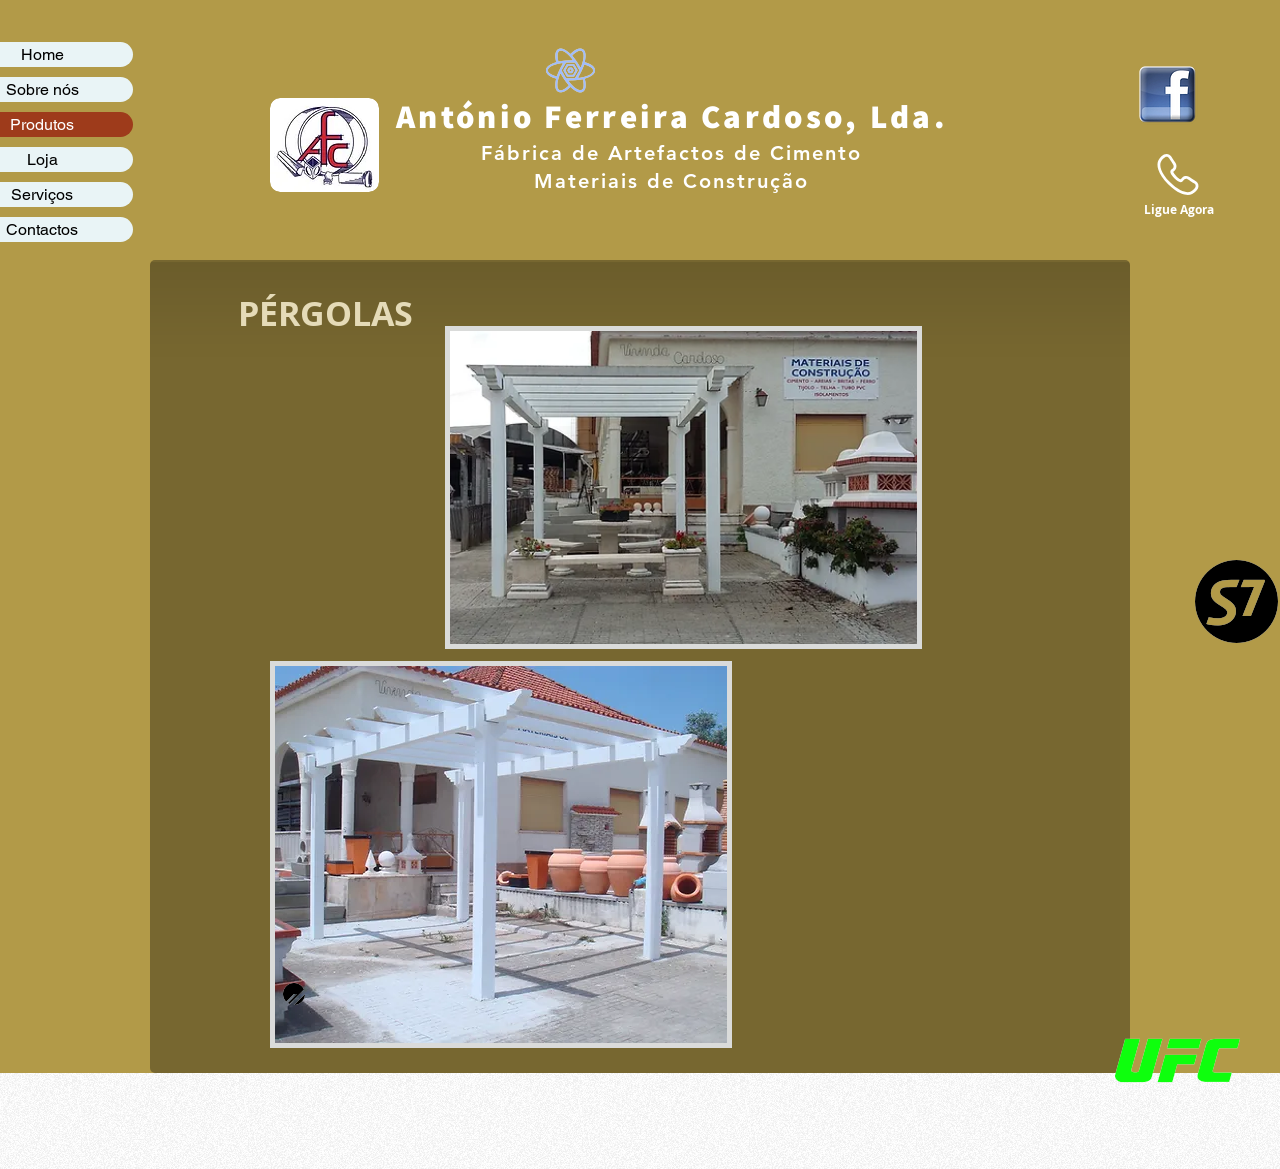  I want to click on UFC brand logo, so click(1177, 1060).